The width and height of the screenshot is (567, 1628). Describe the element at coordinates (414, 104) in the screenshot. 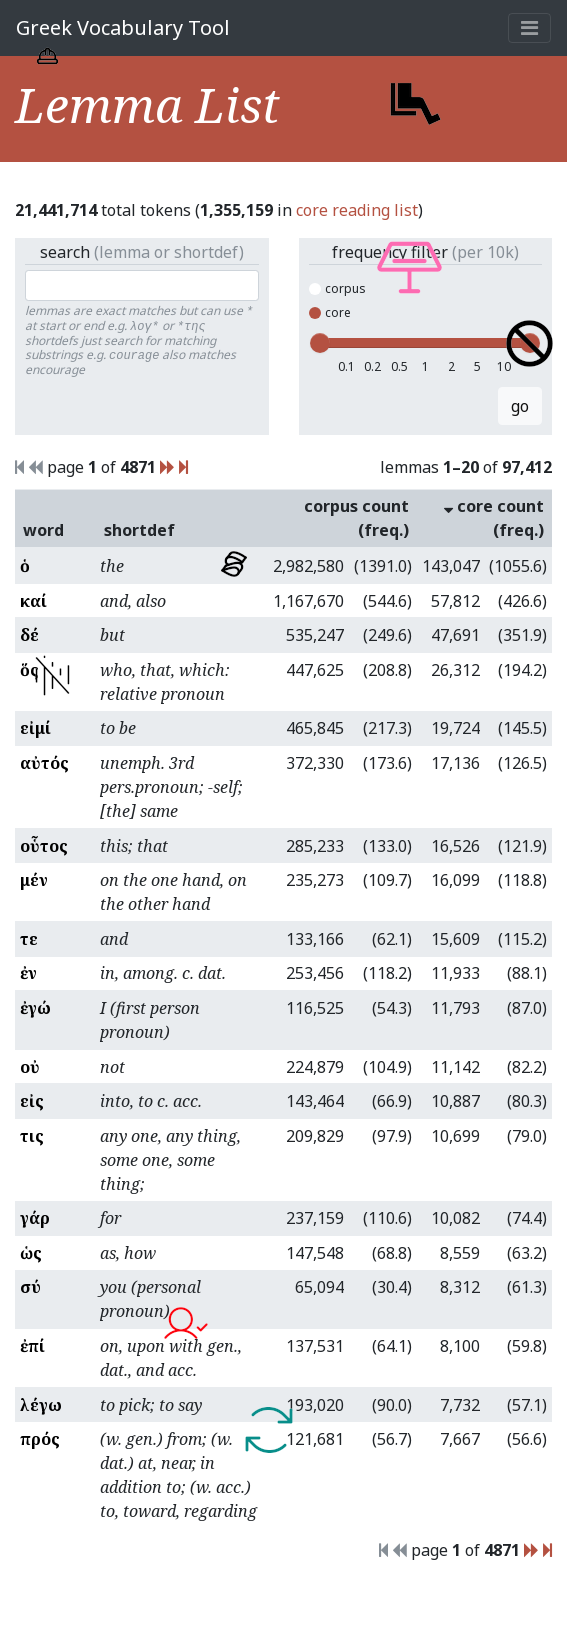

I see `select extra legroom seat option` at that location.